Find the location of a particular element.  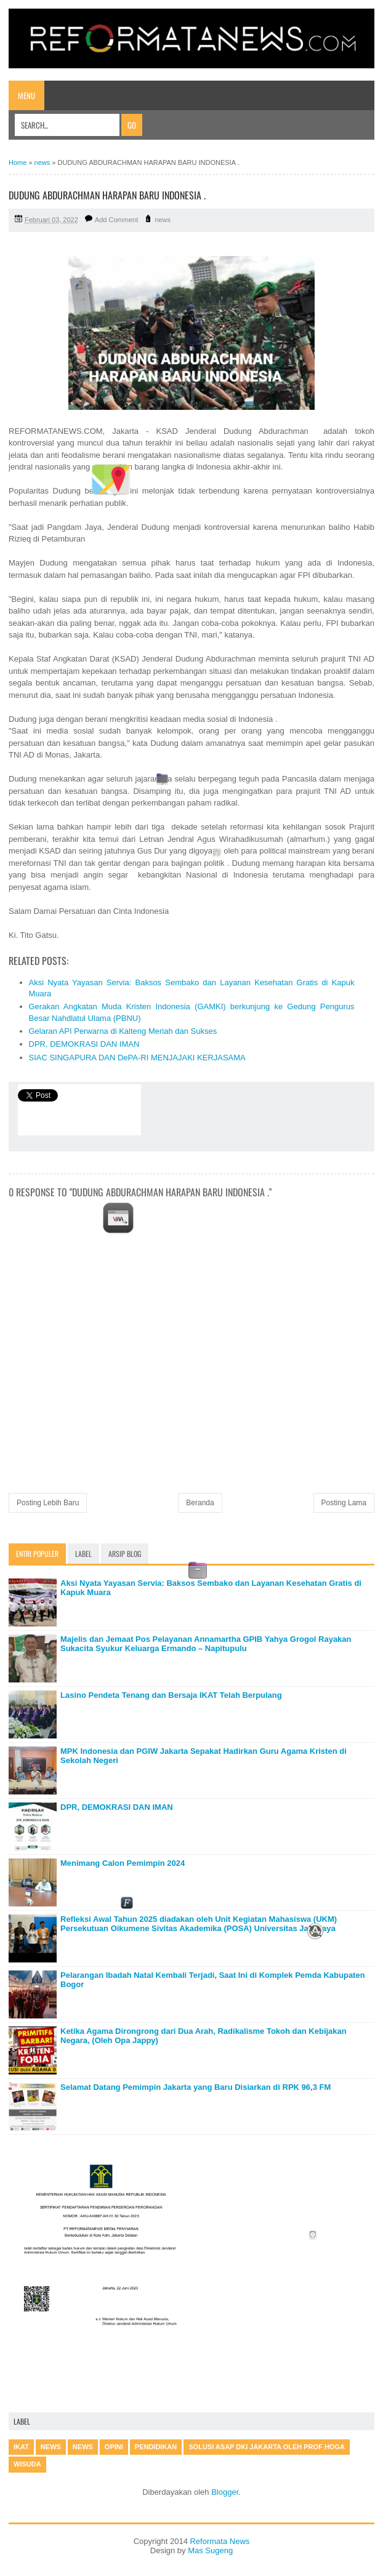

open font management app is located at coordinates (127, 1903).